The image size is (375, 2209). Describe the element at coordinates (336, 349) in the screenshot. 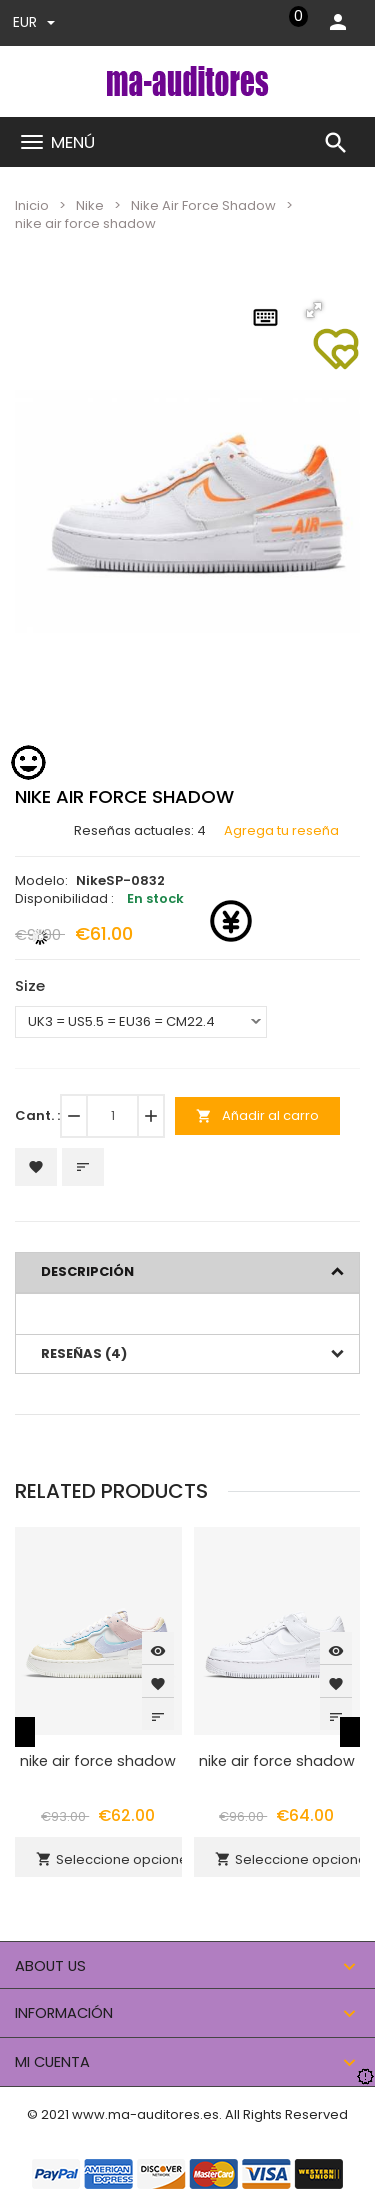

I see `view liked or favorited items` at that location.